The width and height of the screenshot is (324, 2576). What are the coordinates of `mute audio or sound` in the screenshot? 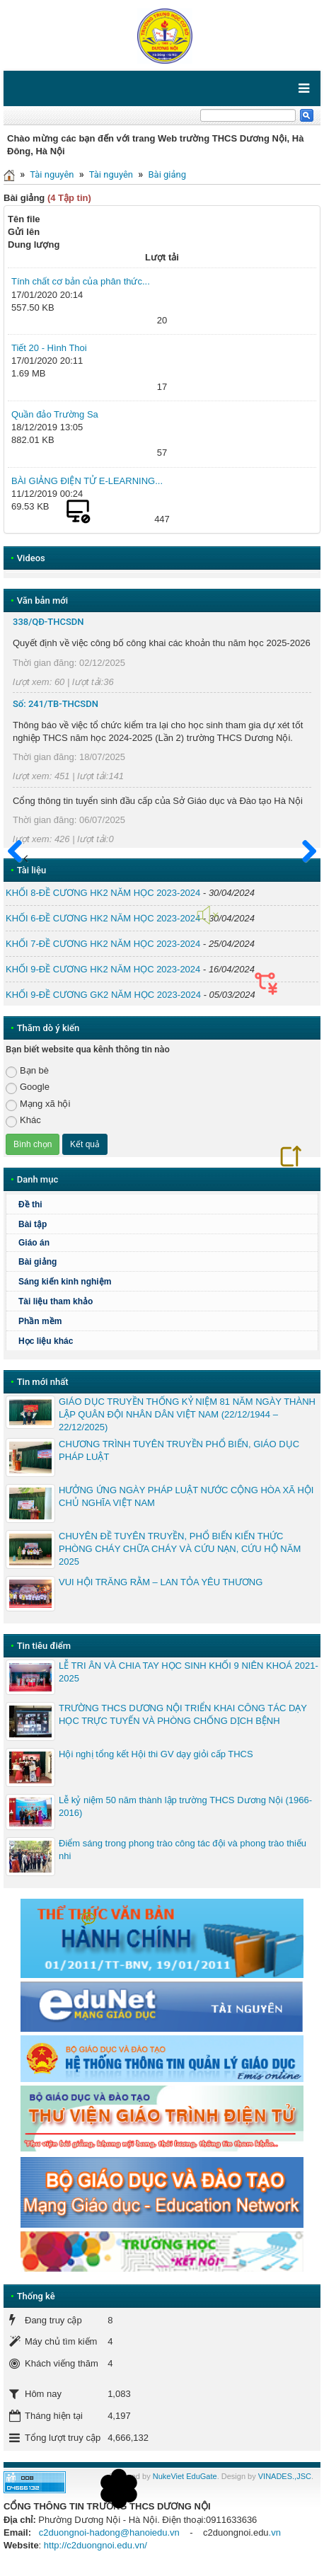 It's located at (207, 915).